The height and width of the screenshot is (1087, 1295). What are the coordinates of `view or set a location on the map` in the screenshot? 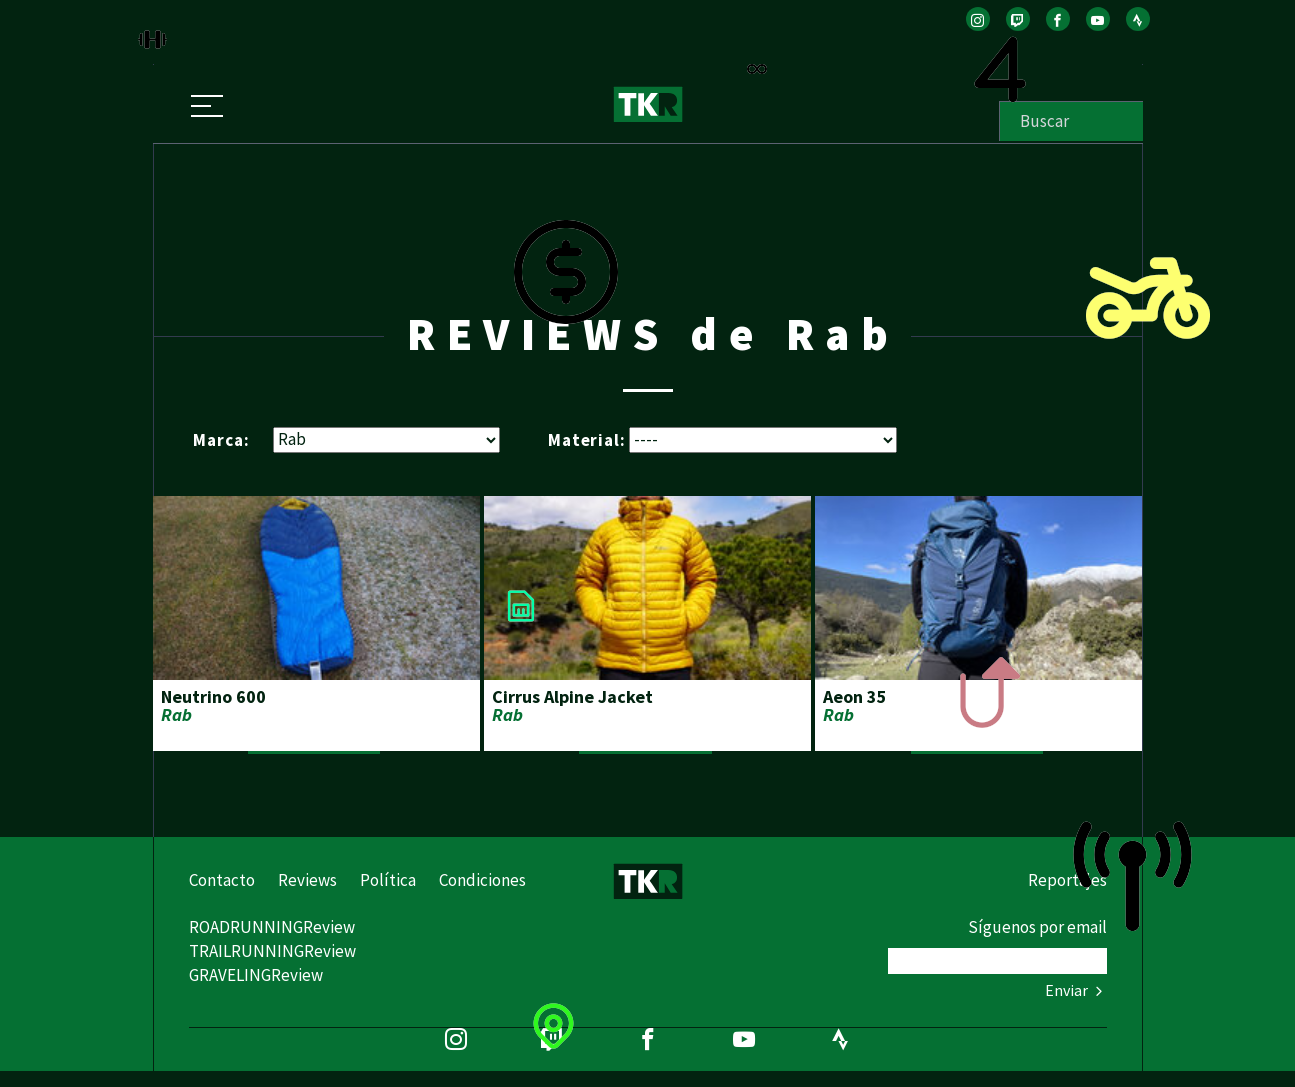 It's located at (553, 1025).